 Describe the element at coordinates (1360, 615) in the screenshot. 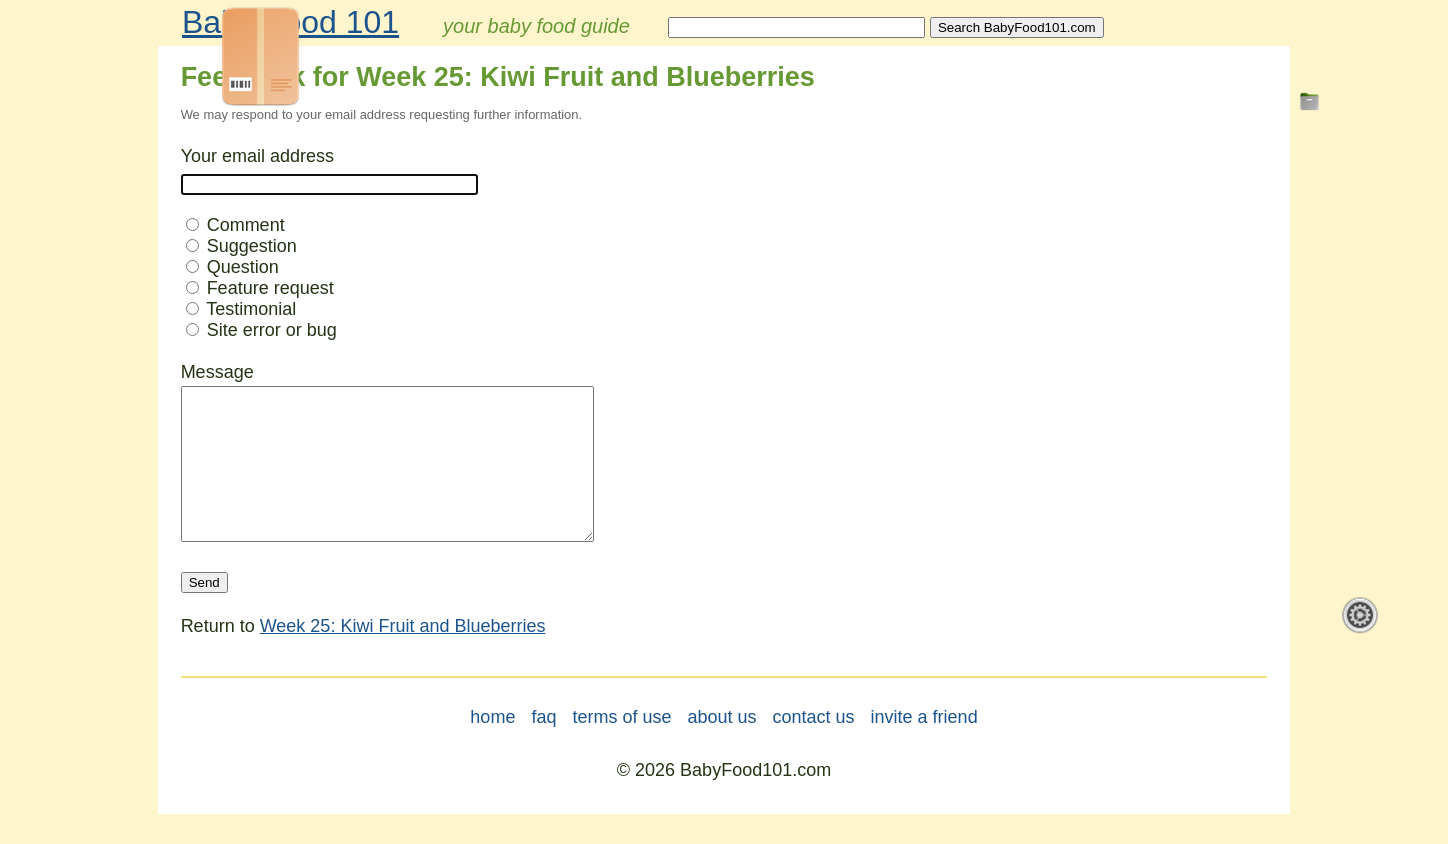

I see `open settings or preferences` at that location.